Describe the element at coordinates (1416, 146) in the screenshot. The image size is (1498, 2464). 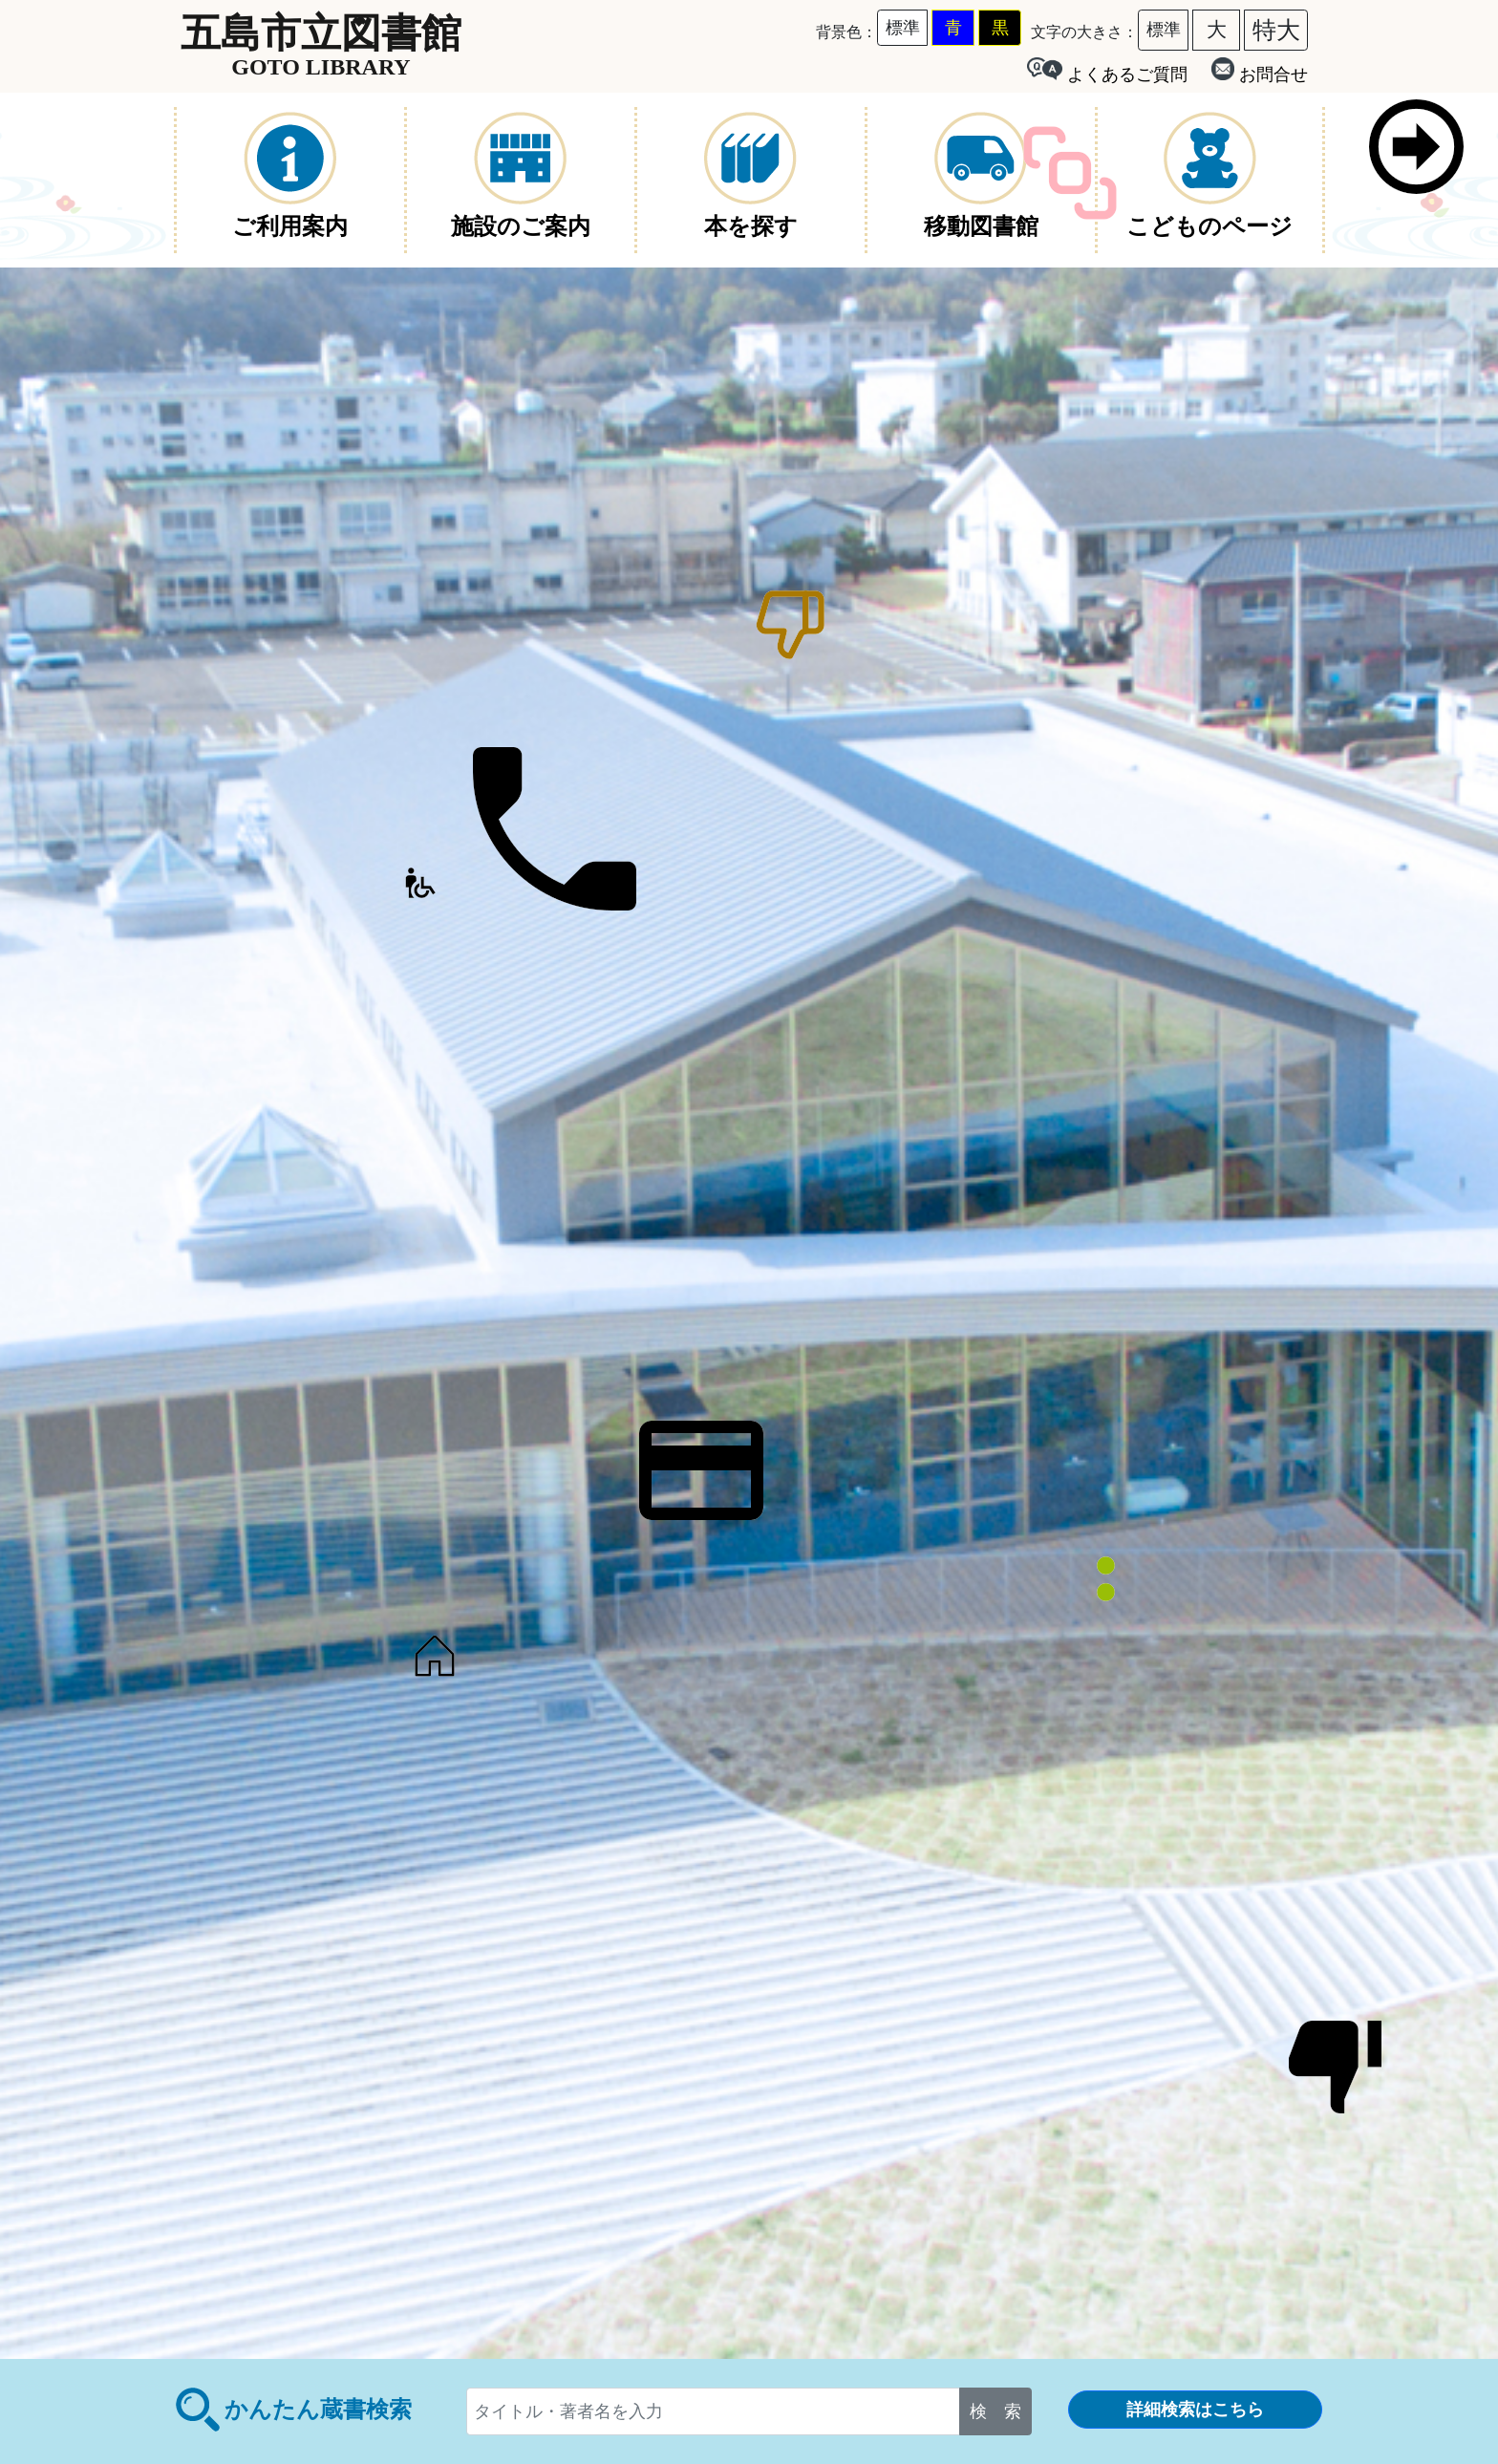
I see `navigate to the next item or screen` at that location.